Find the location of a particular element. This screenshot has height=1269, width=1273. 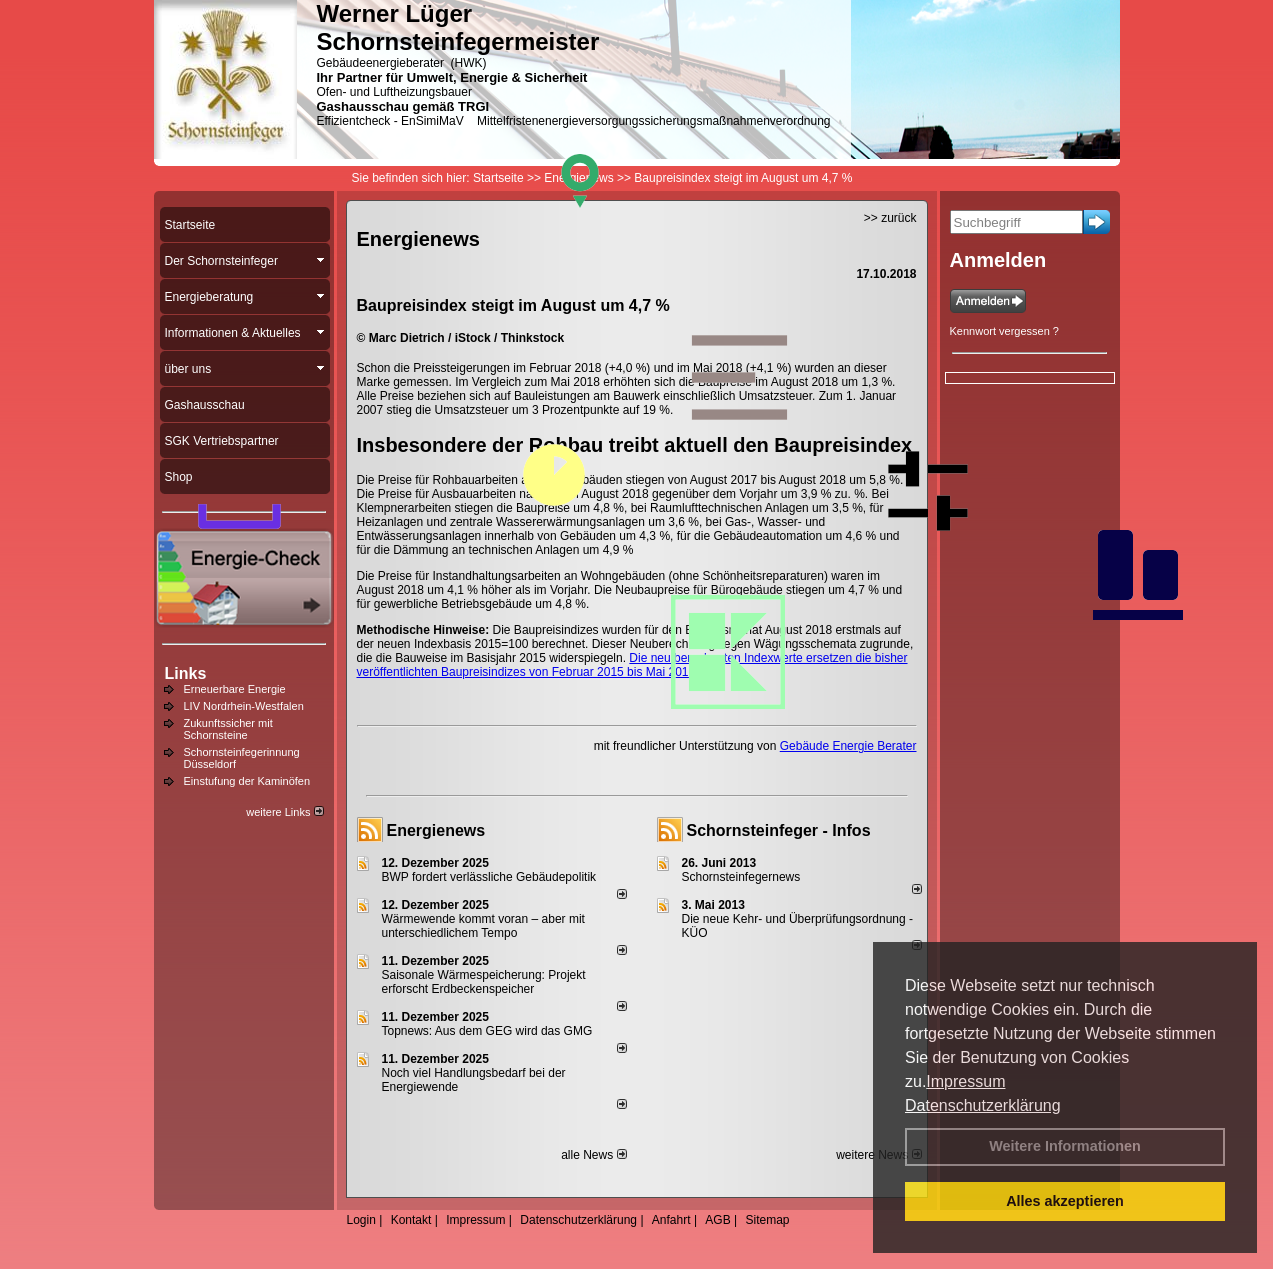

open TomTom navigation app is located at coordinates (580, 181).